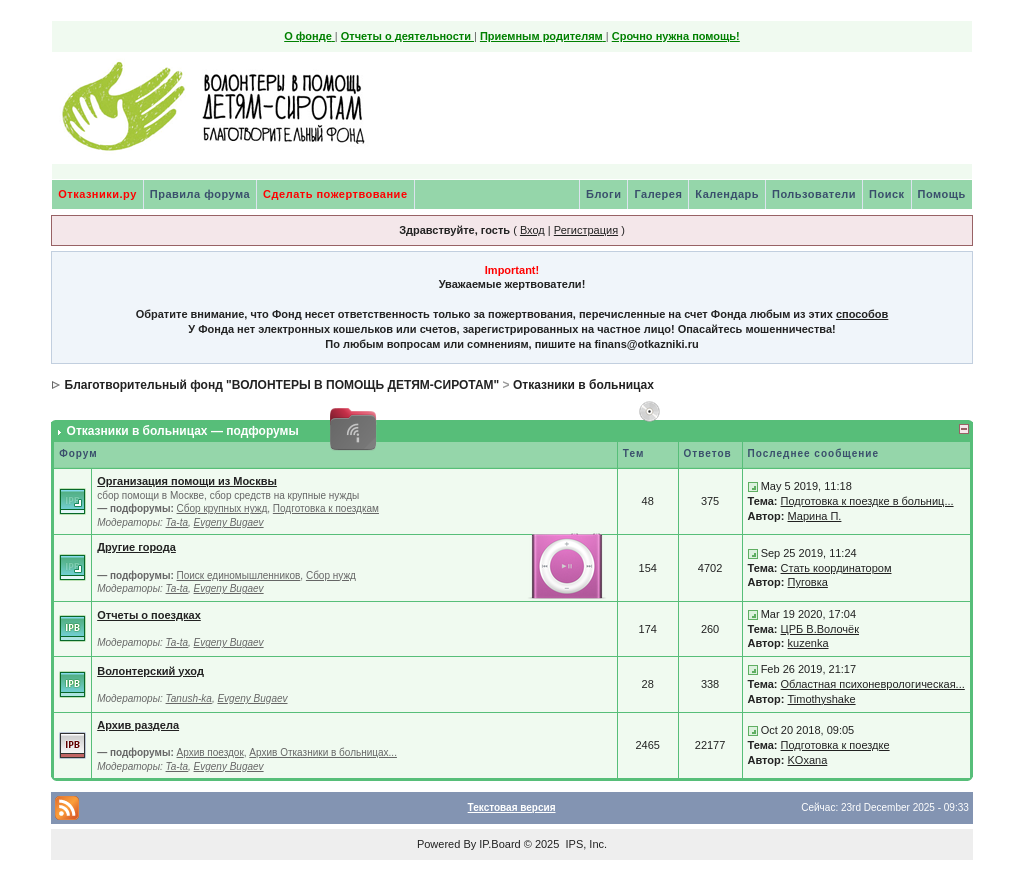  Describe the element at coordinates (353, 429) in the screenshot. I see `open insync cloud sync folder` at that location.